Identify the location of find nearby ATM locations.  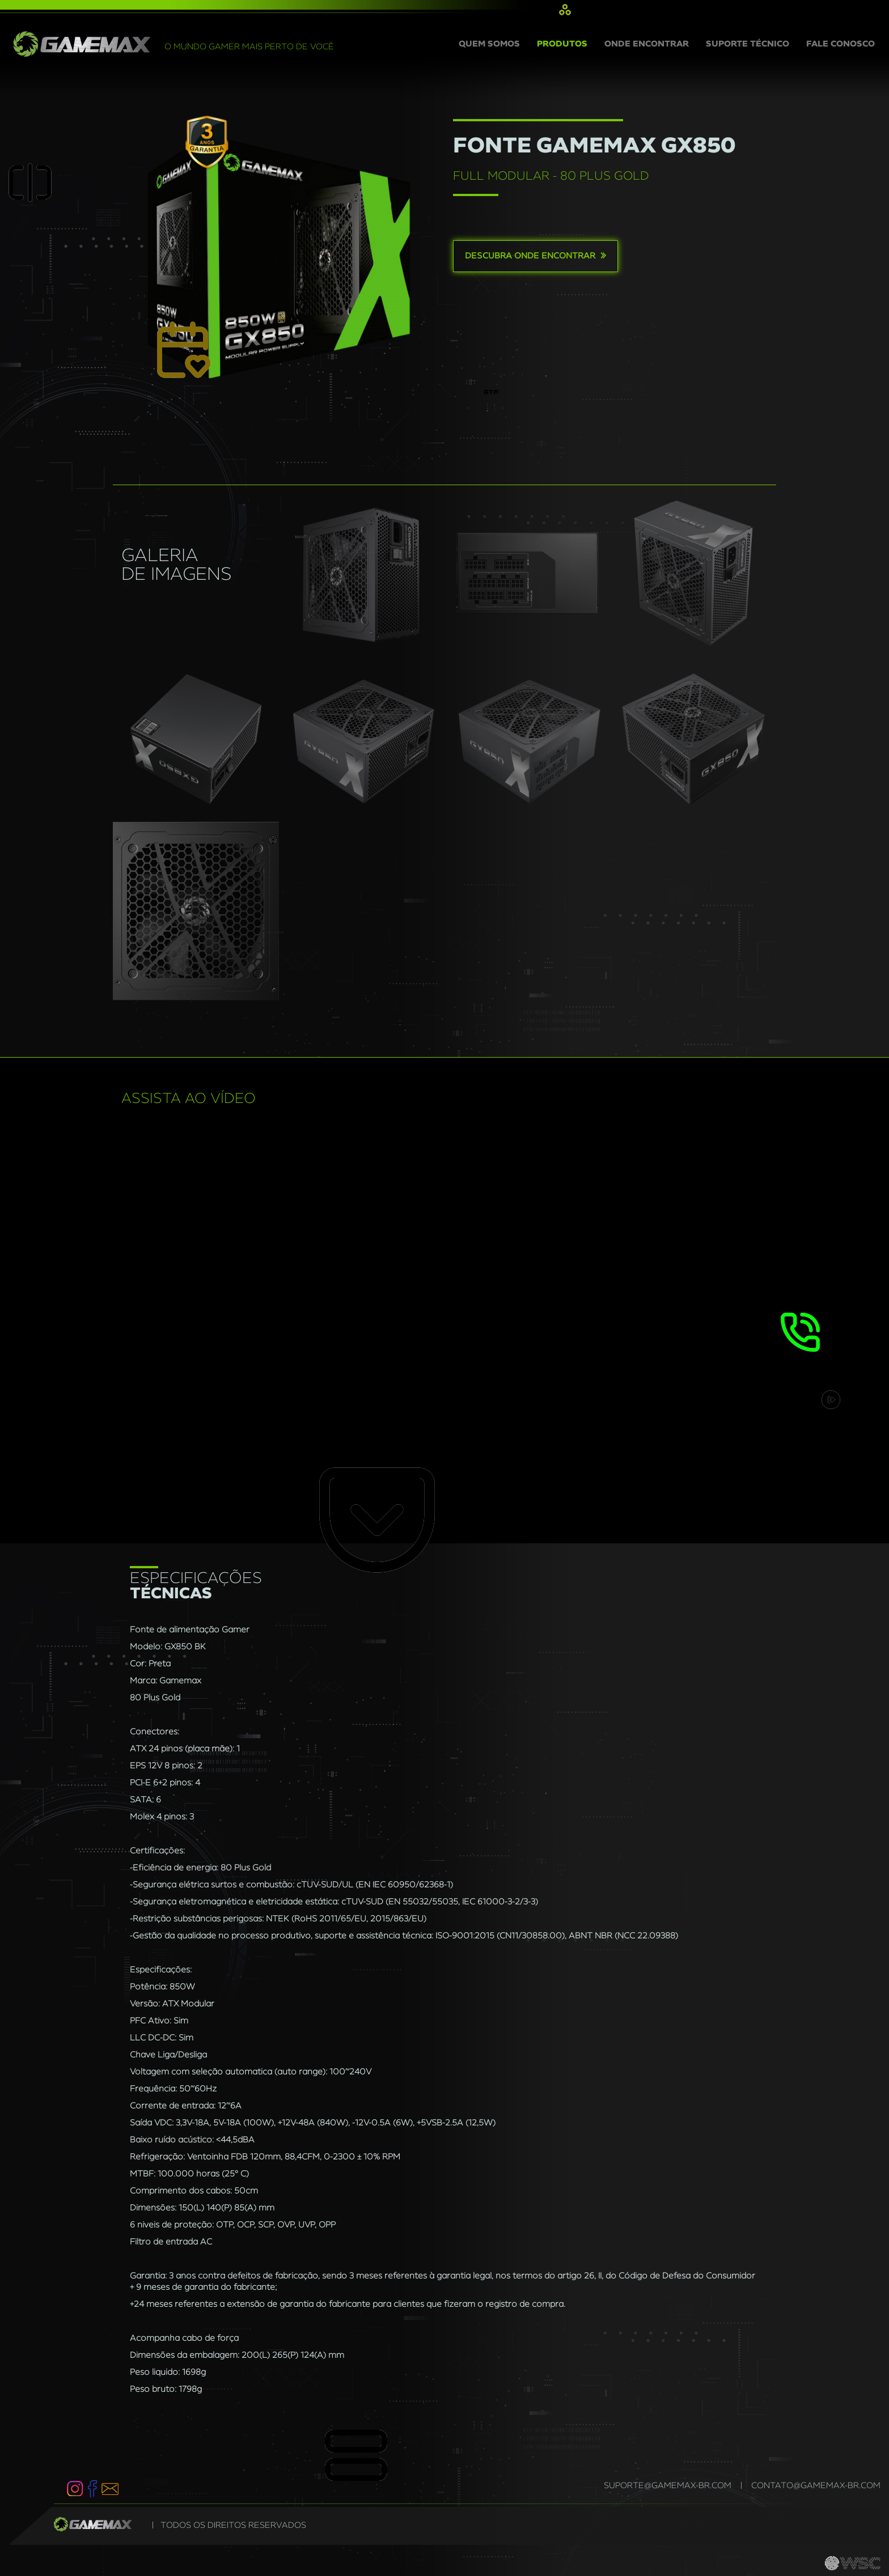
(492, 392).